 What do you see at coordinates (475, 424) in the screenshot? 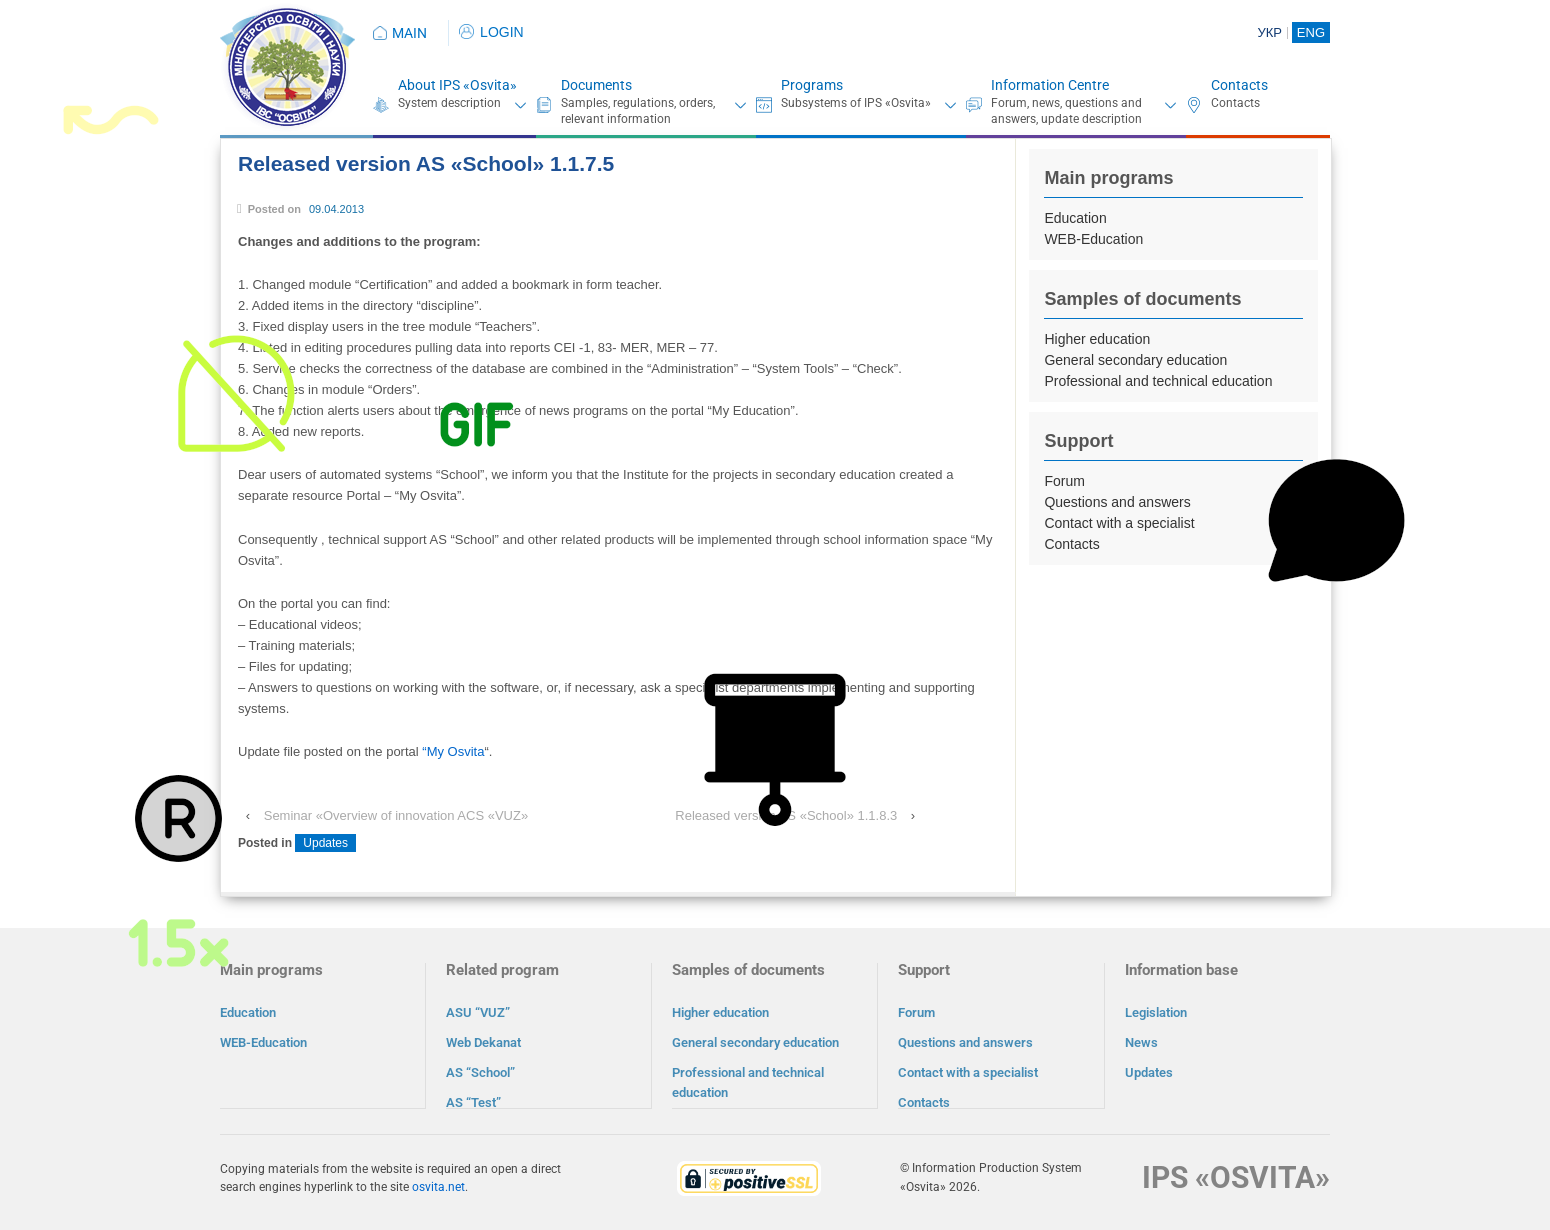
I see `insert a GIF into your message` at bounding box center [475, 424].